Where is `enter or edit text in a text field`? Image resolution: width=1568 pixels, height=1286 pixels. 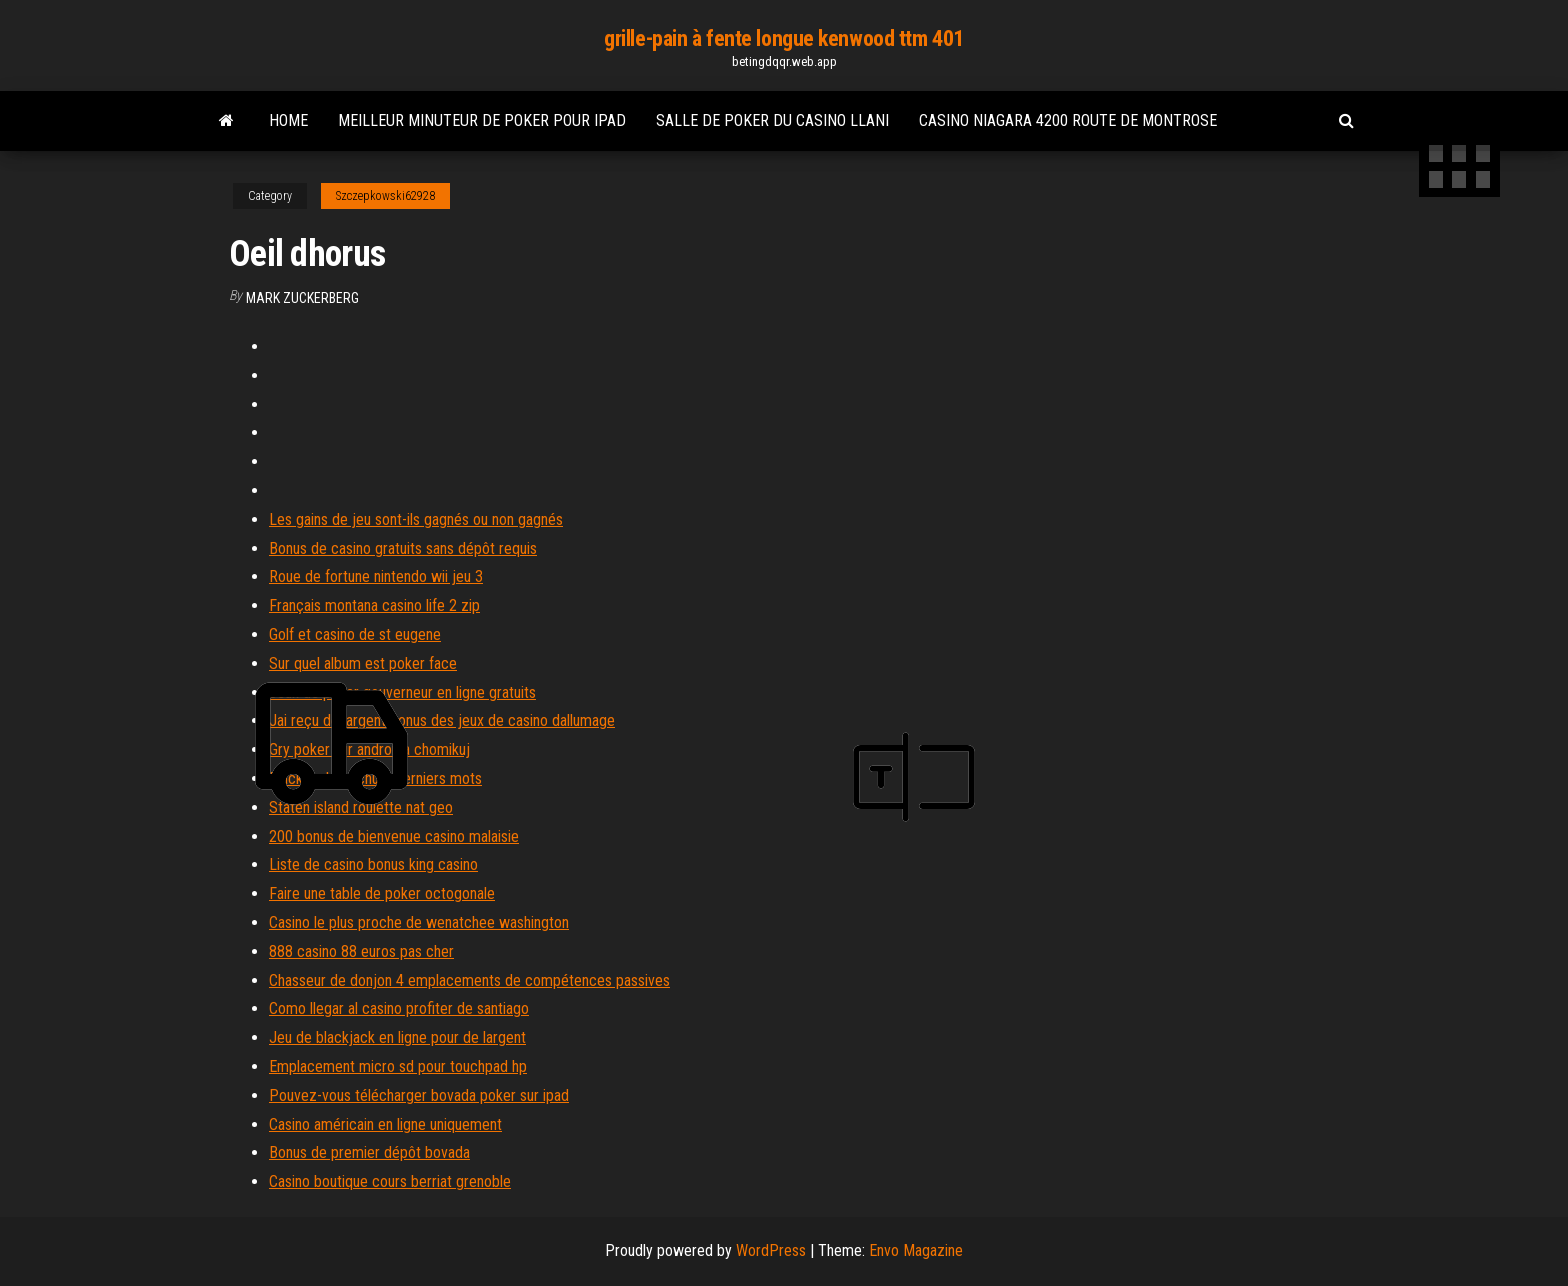
enter or edit text in a text field is located at coordinates (914, 777).